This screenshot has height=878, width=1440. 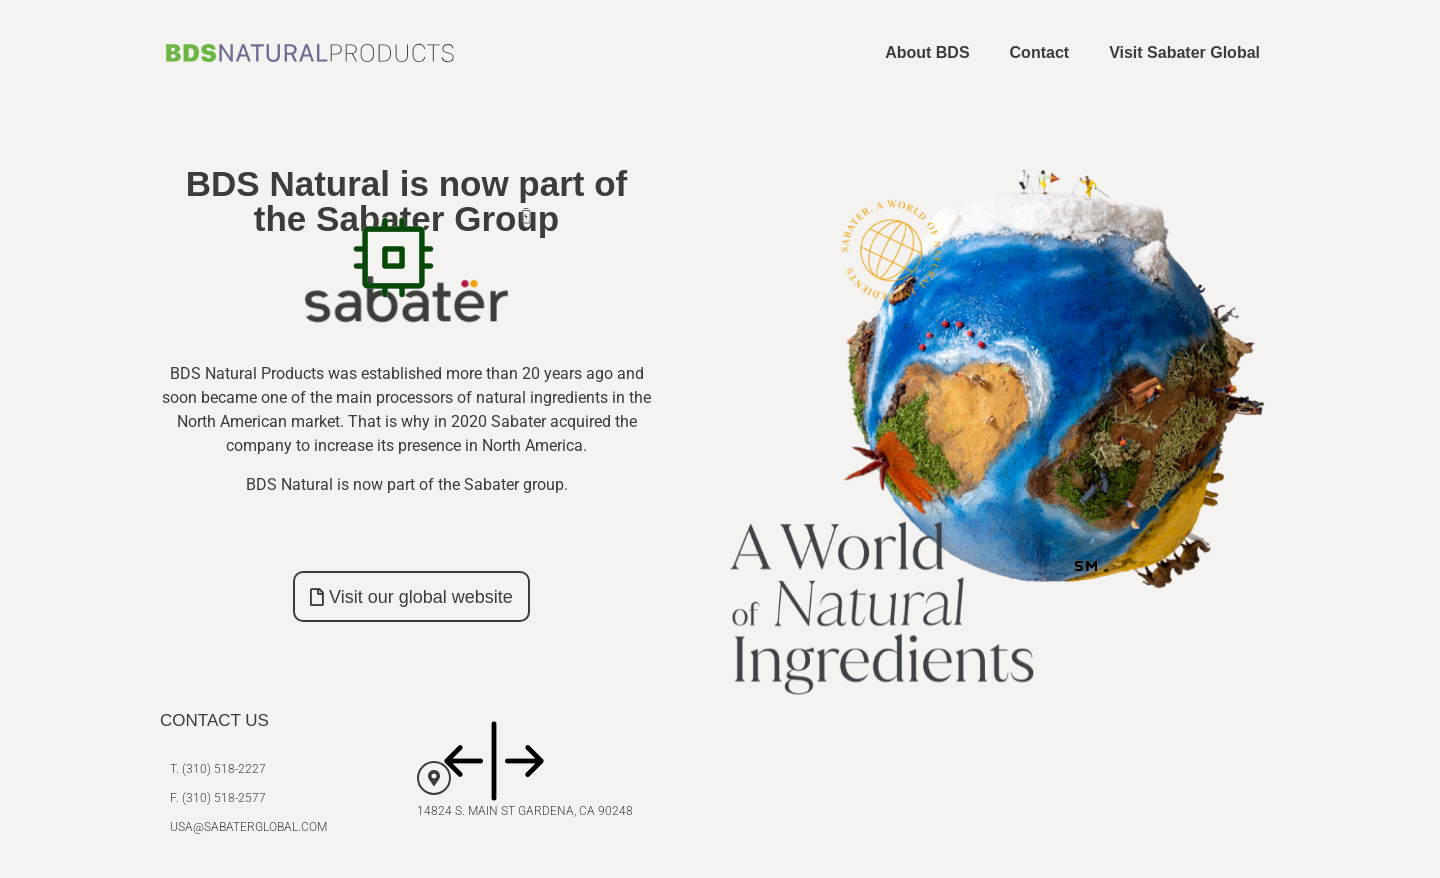 What do you see at coordinates (494, 761) in the screenshot?
I see `expand content horizontally` at bounding box center [494, 761].